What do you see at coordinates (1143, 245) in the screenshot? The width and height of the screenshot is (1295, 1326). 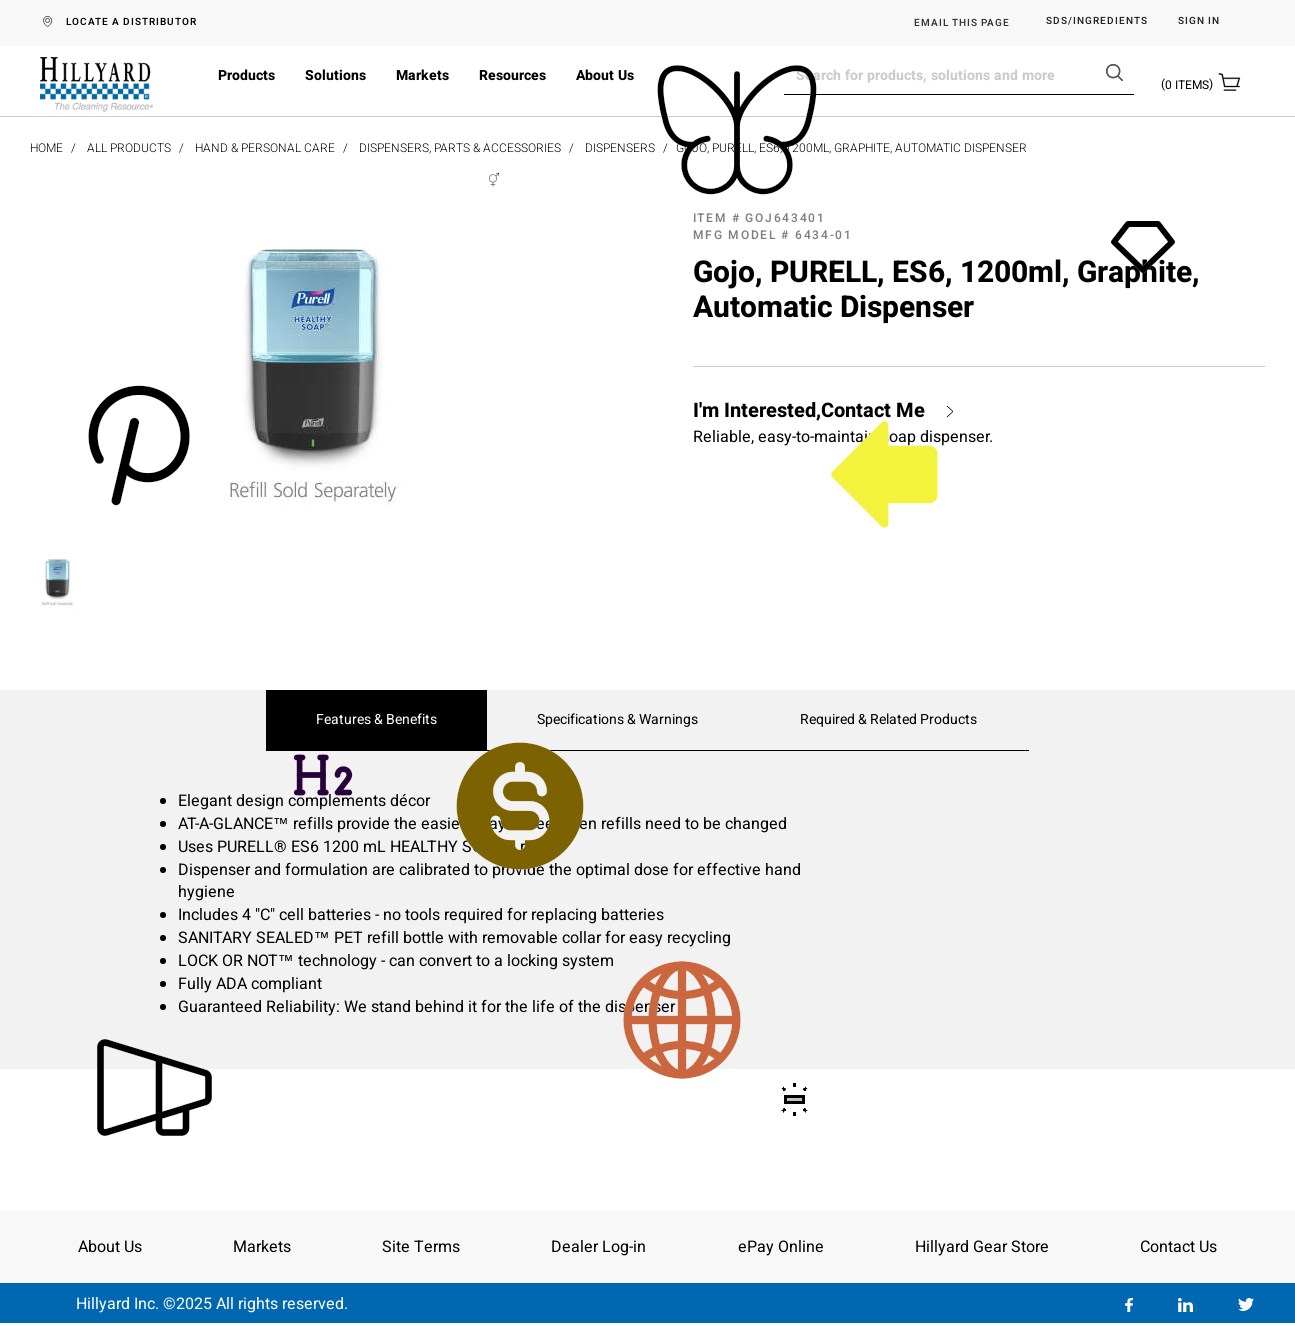 I see `indicates Ruby programming language` at bounding box center [1143, 245].